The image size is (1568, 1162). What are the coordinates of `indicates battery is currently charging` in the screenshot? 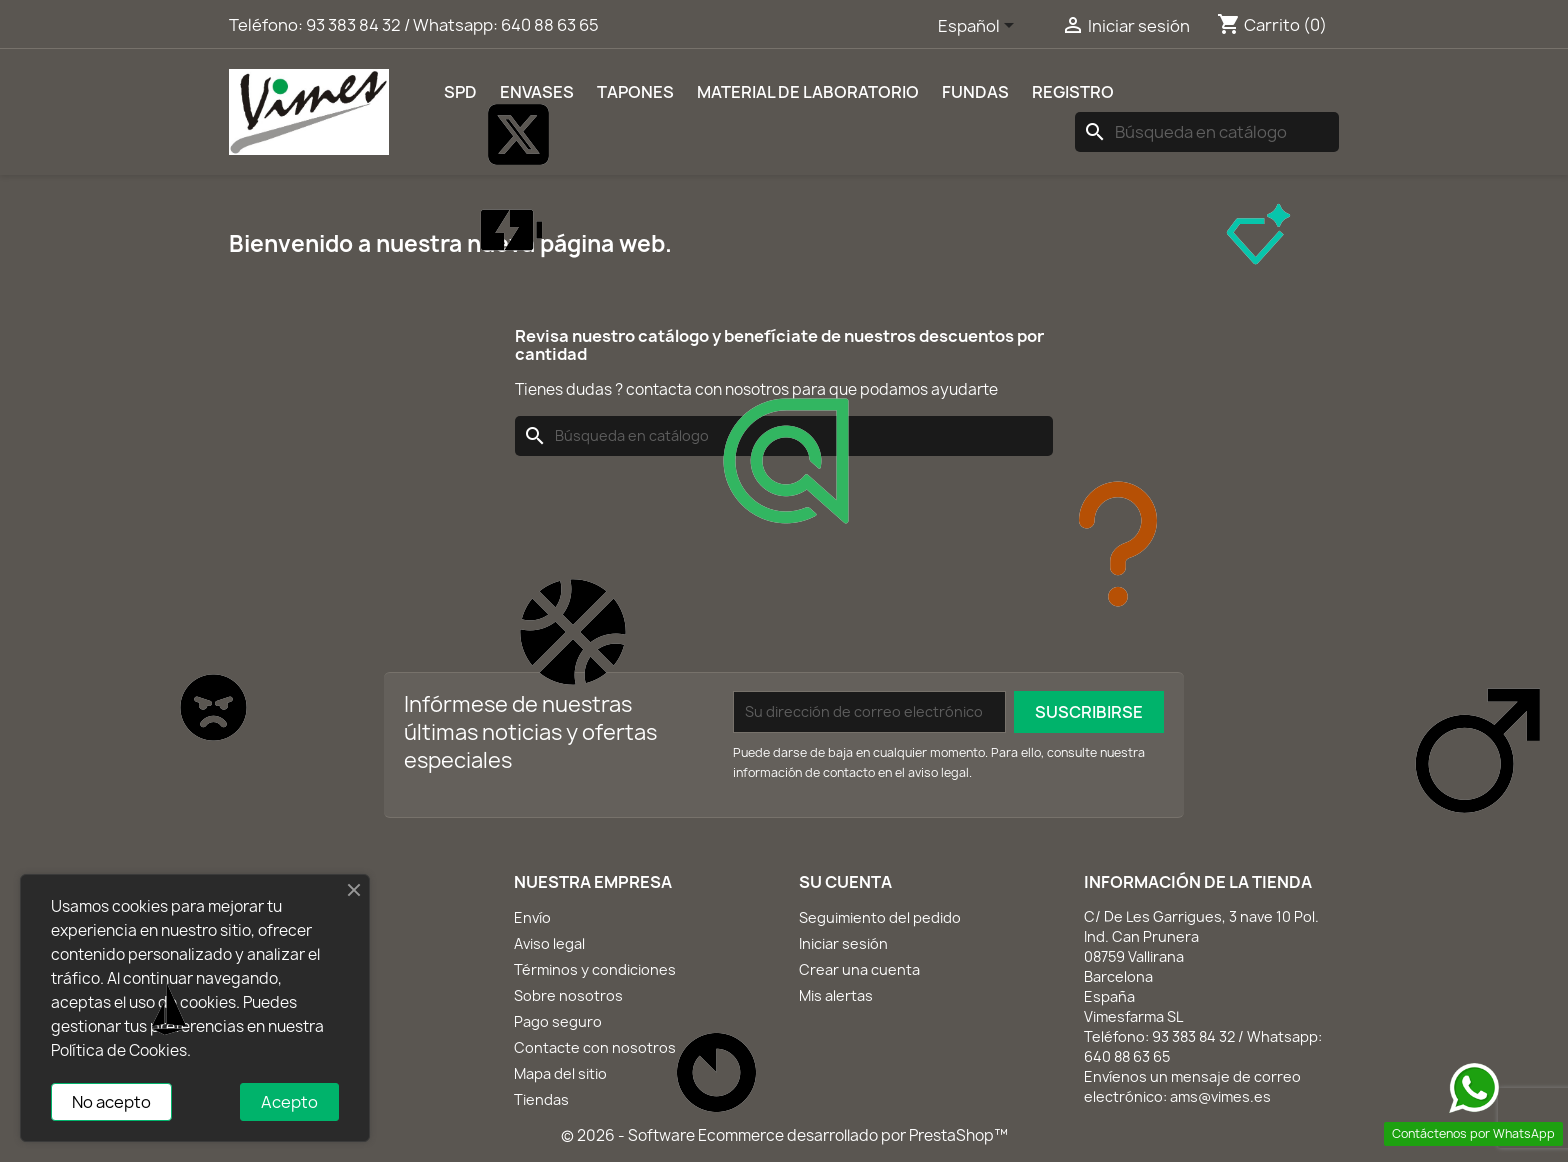 It's located at (510, 230).